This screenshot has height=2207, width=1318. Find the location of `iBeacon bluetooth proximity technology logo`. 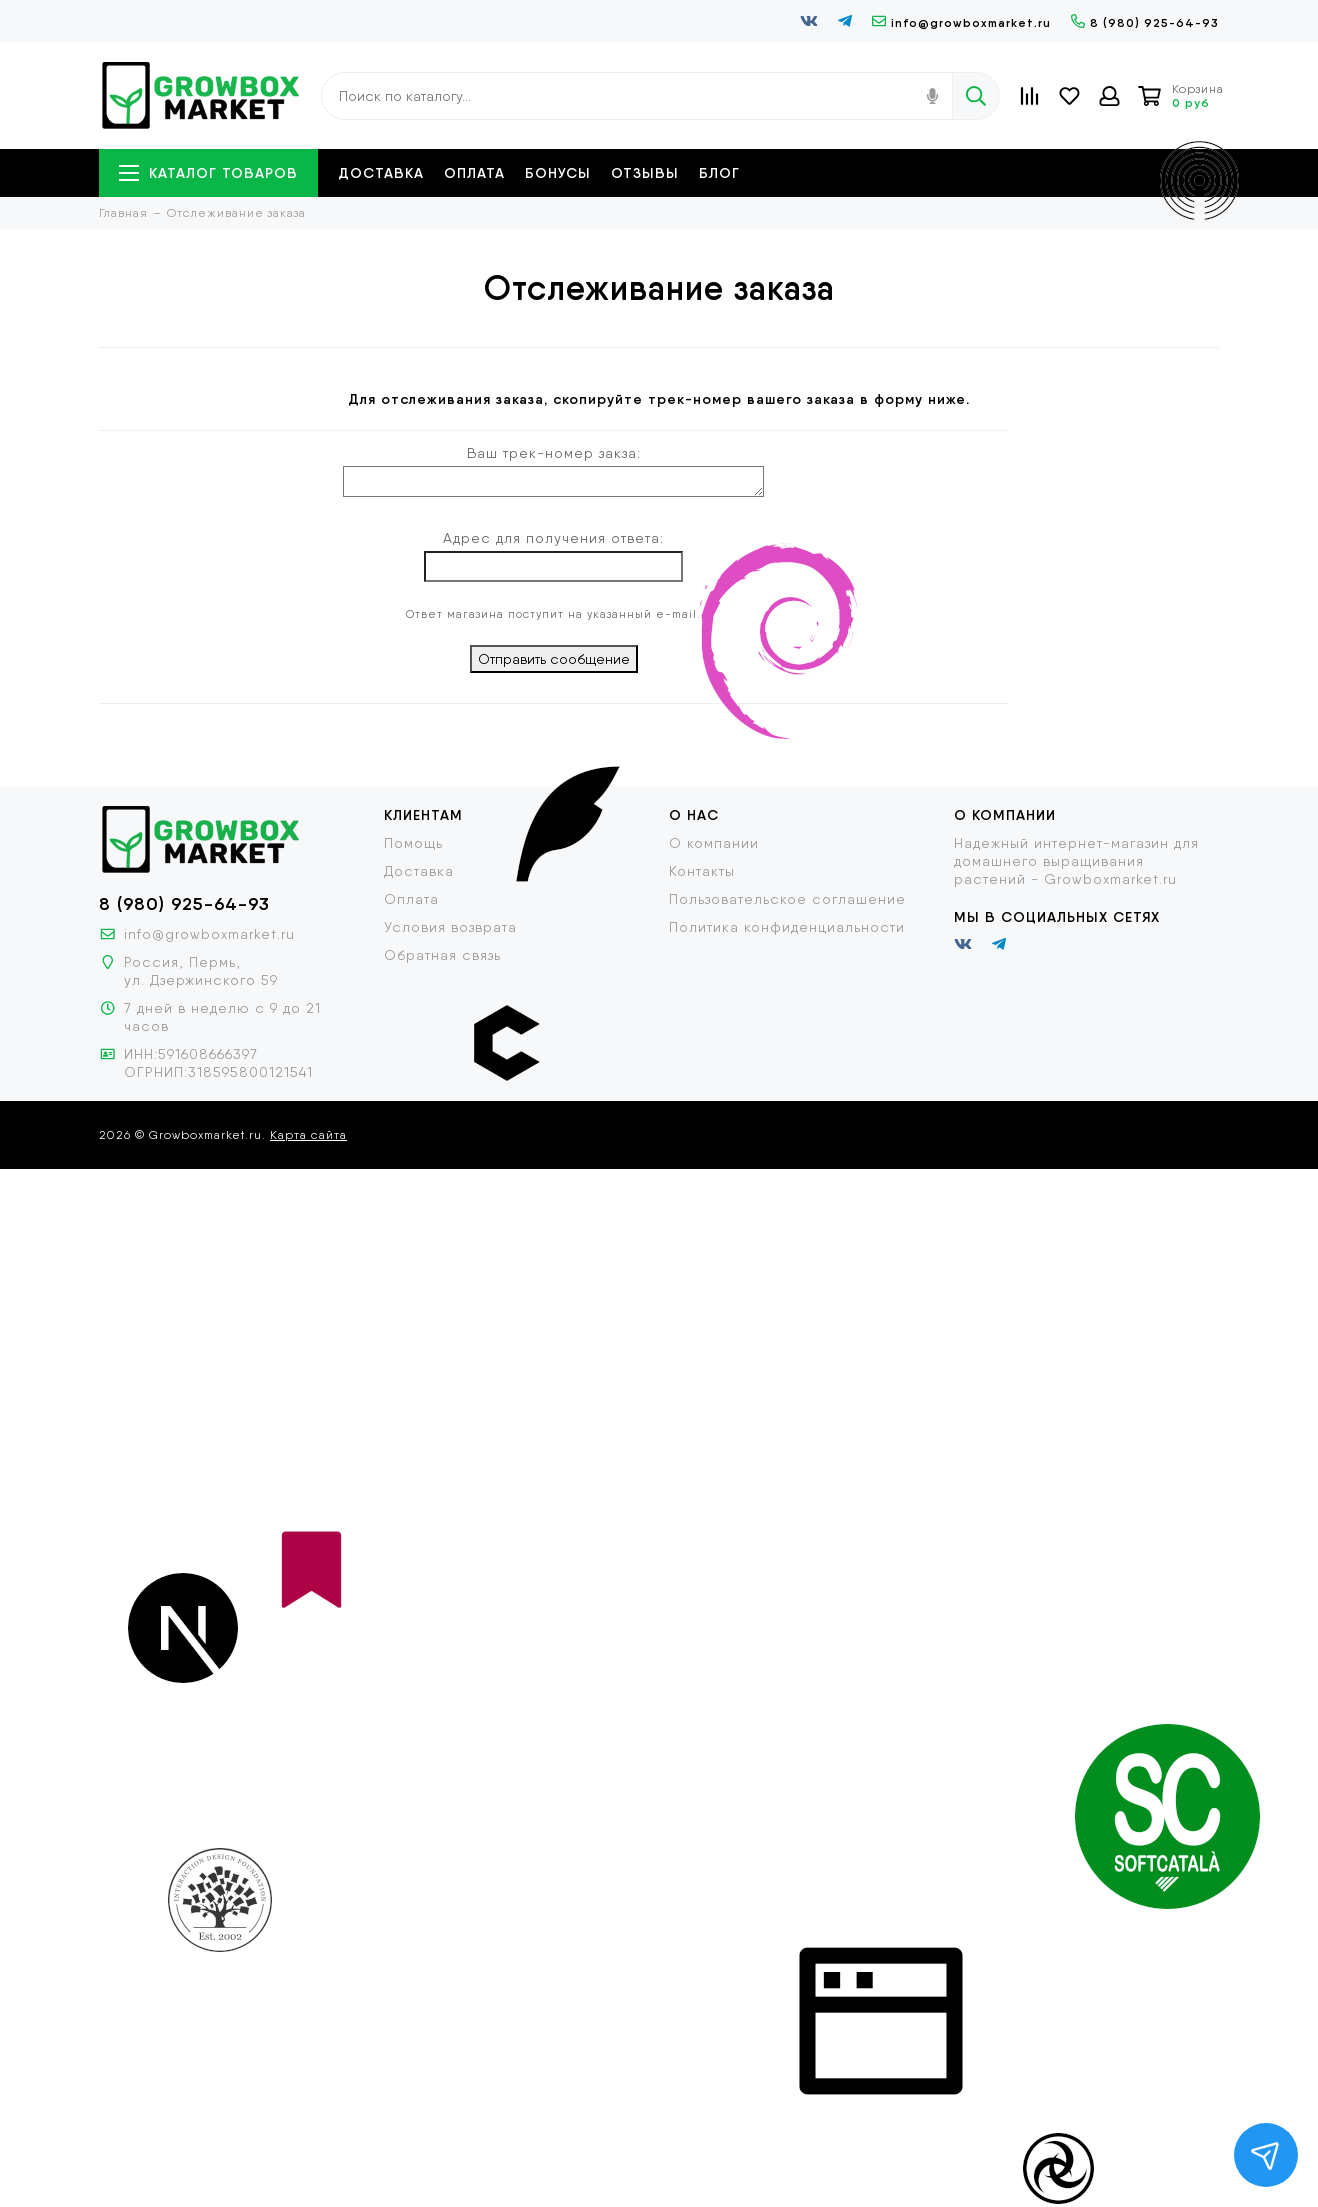

iBeacon bluetooth proximity technology logo is located at coordinates (1199, 180).